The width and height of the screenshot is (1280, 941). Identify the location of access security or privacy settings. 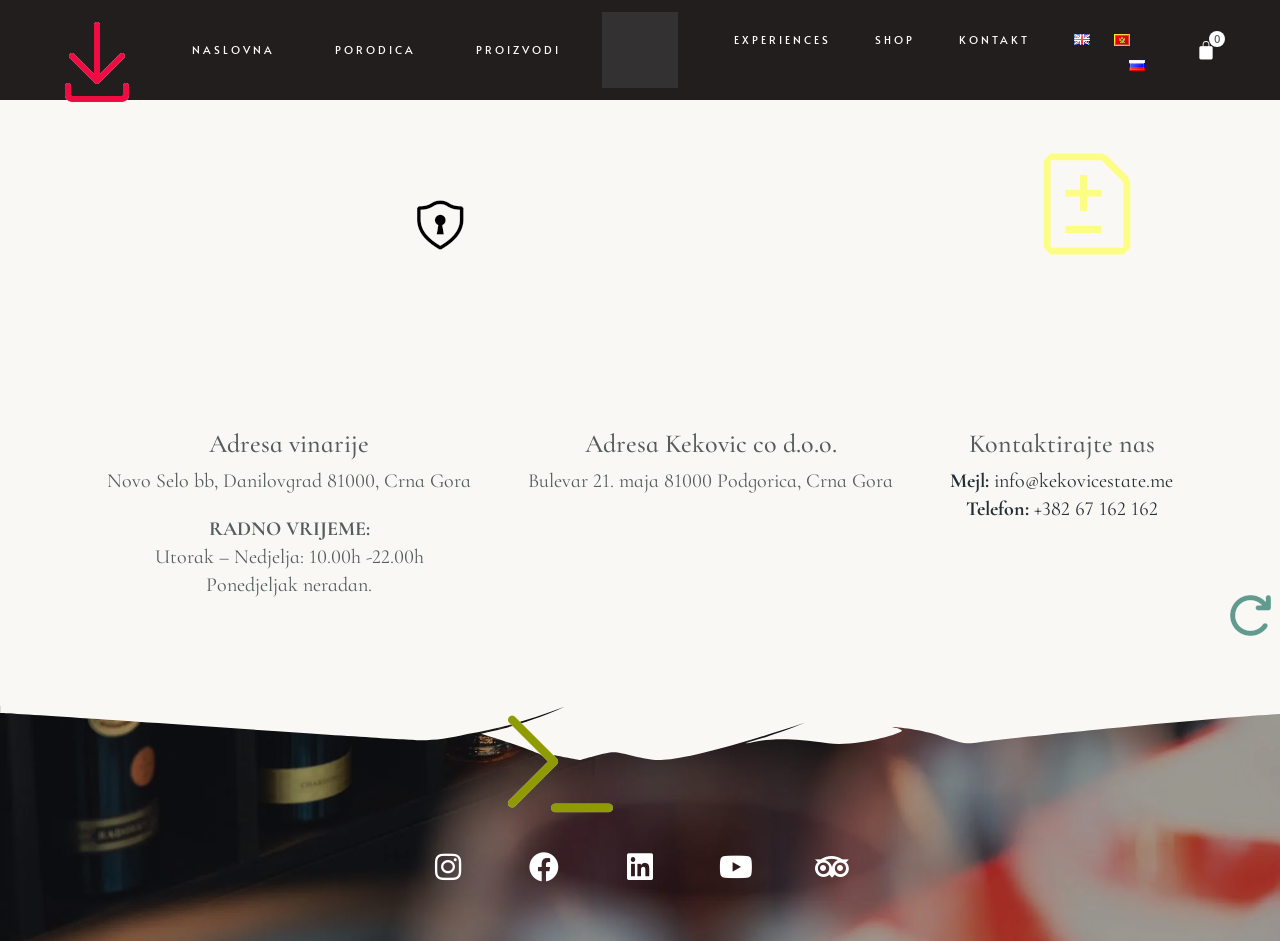
(438, 225).